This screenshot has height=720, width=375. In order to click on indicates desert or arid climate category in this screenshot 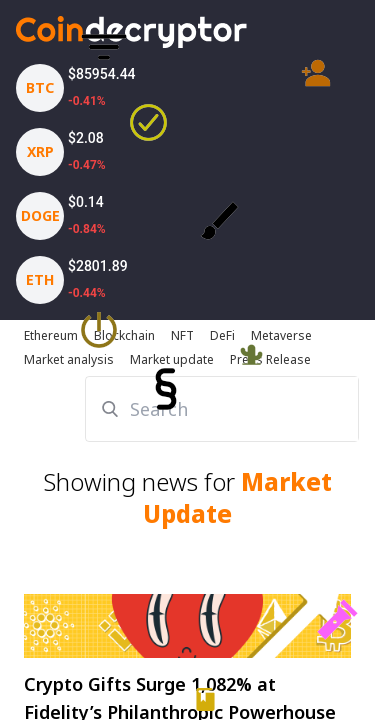, I will do `click(251, 355)`.